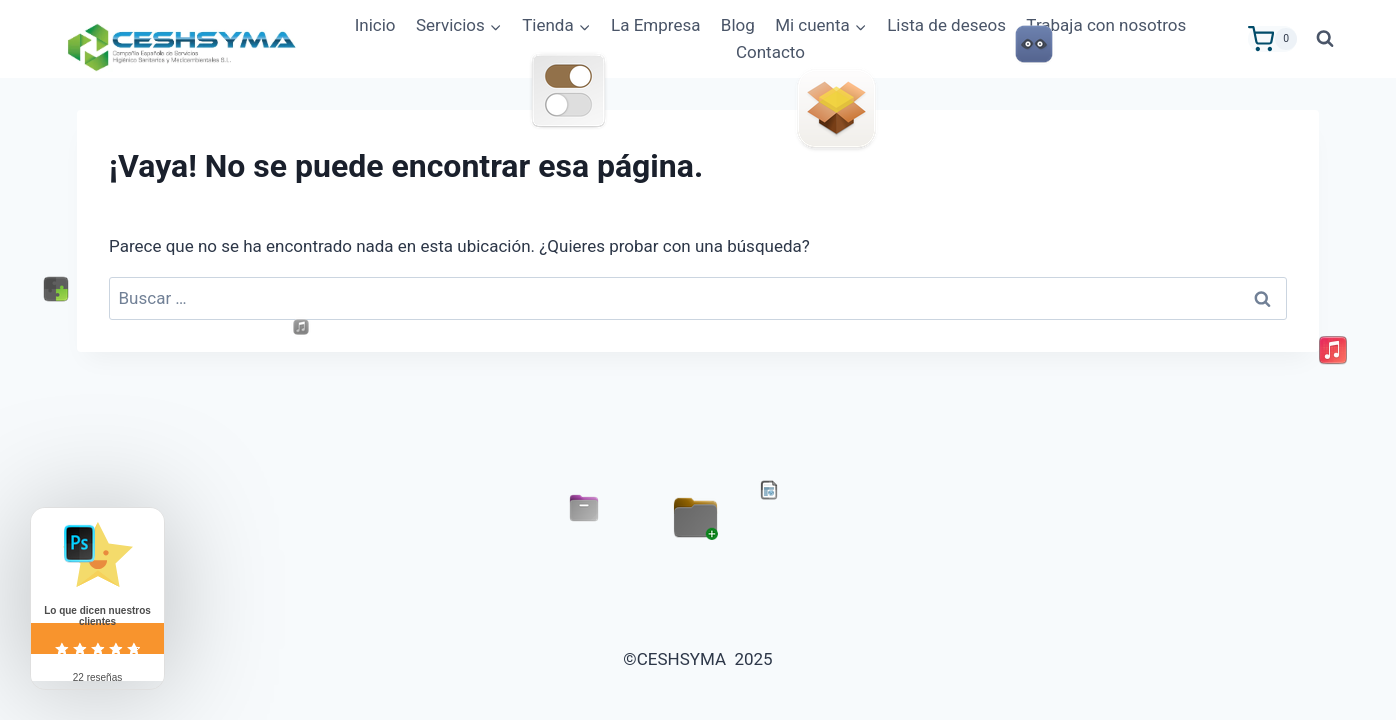  What do you see at coordinates (1034, 44) in the screenshot?
I see `open mockoon api mocking application` at bounding box center [1034, 44].